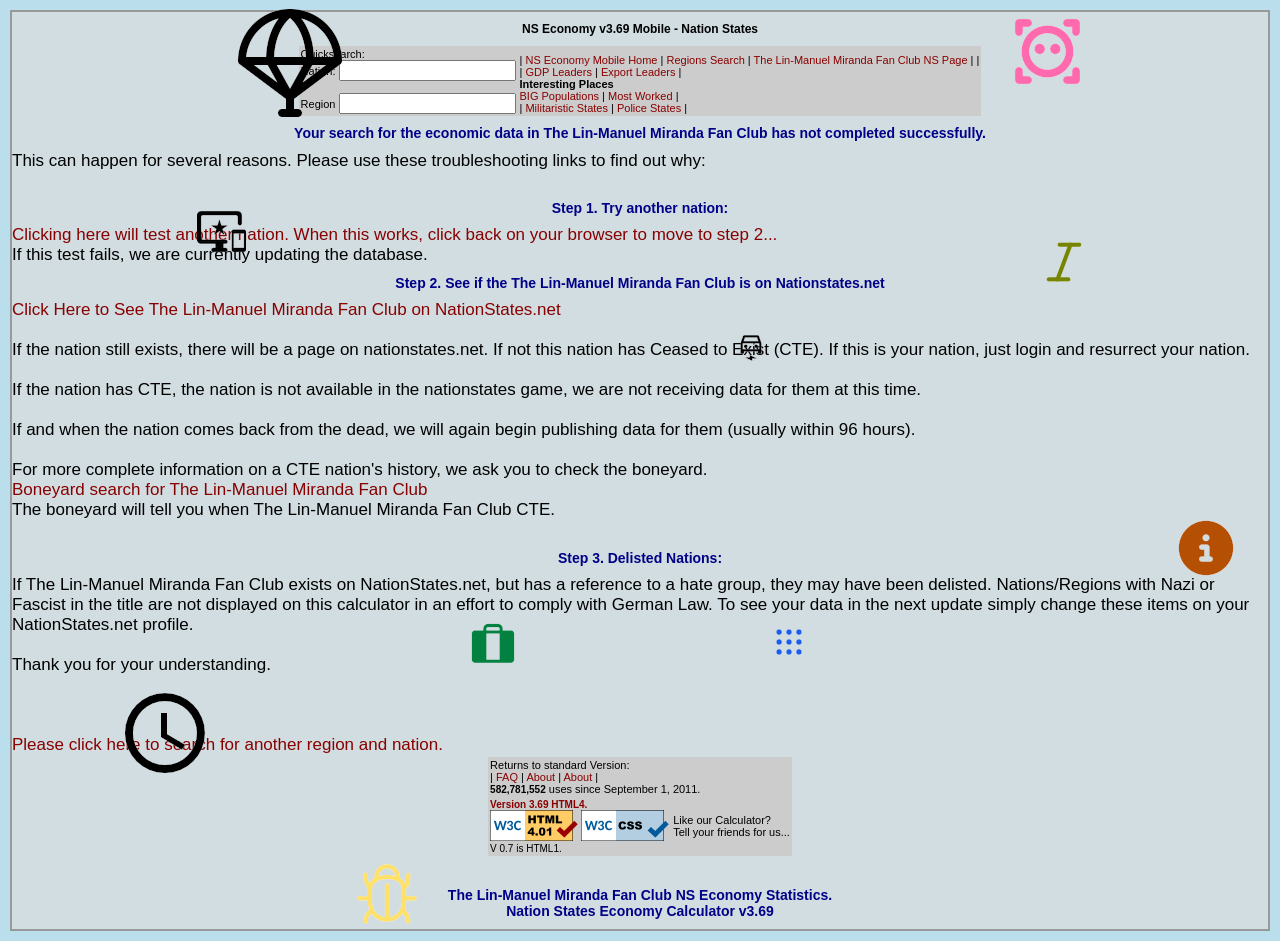 This screenshot has height=941, width=1280. I want to click on apply italic formatting to selected text, so click(1064, 262).